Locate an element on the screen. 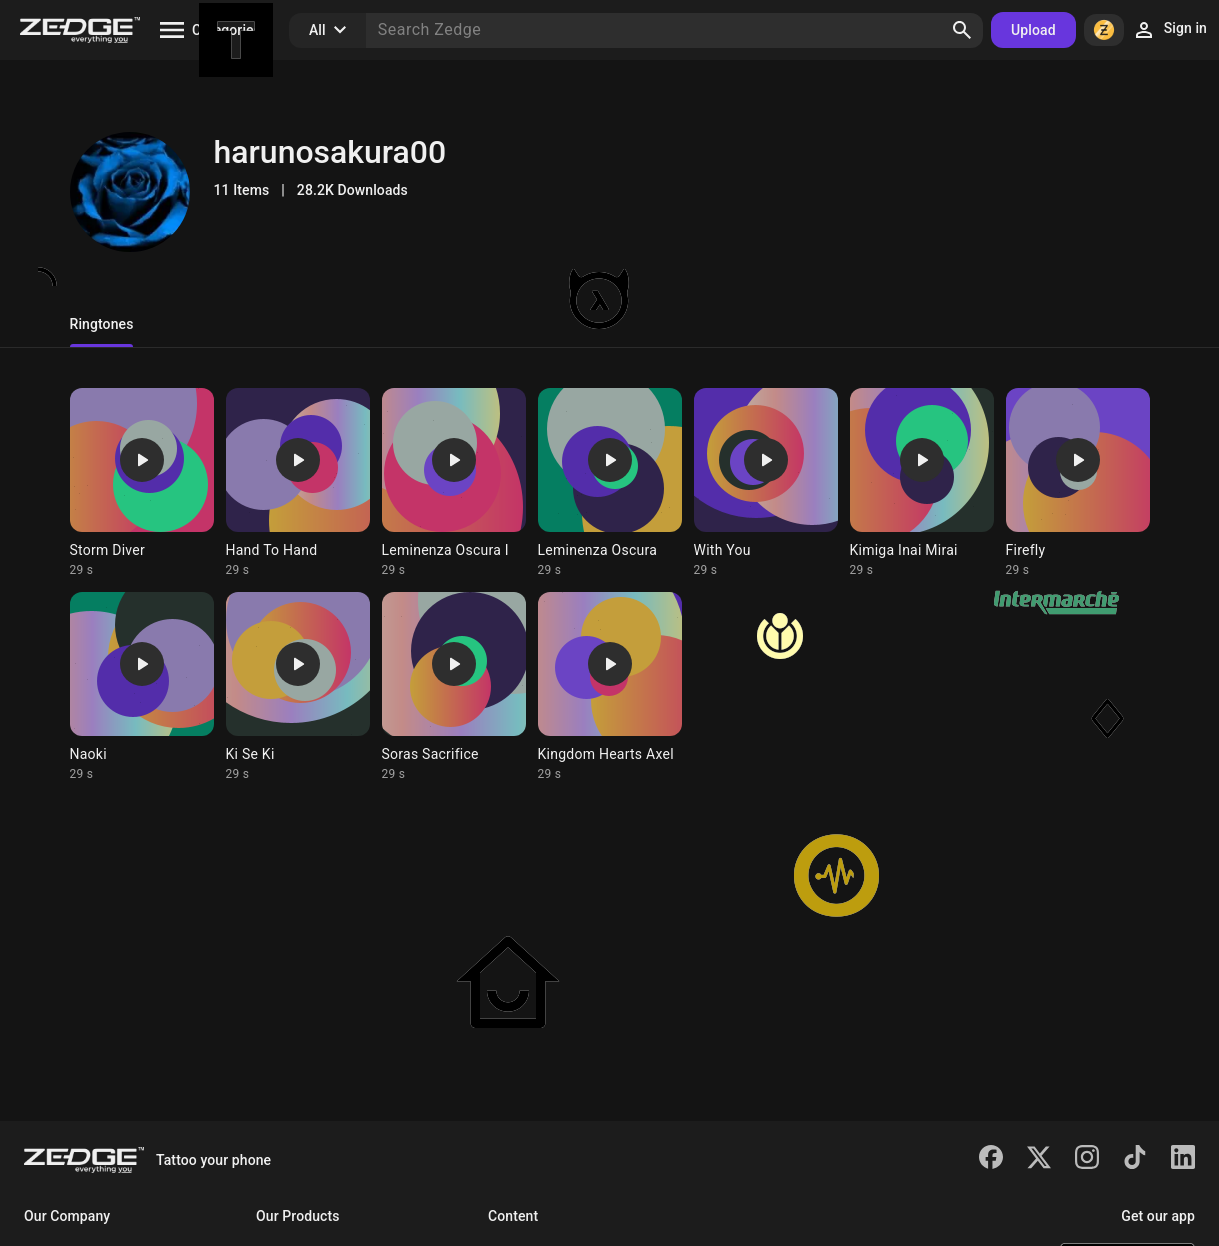 The height and width of the screenshot is (1246, 1219). visit the Wikimedia Foundation website is located at coordinates (780, 636).